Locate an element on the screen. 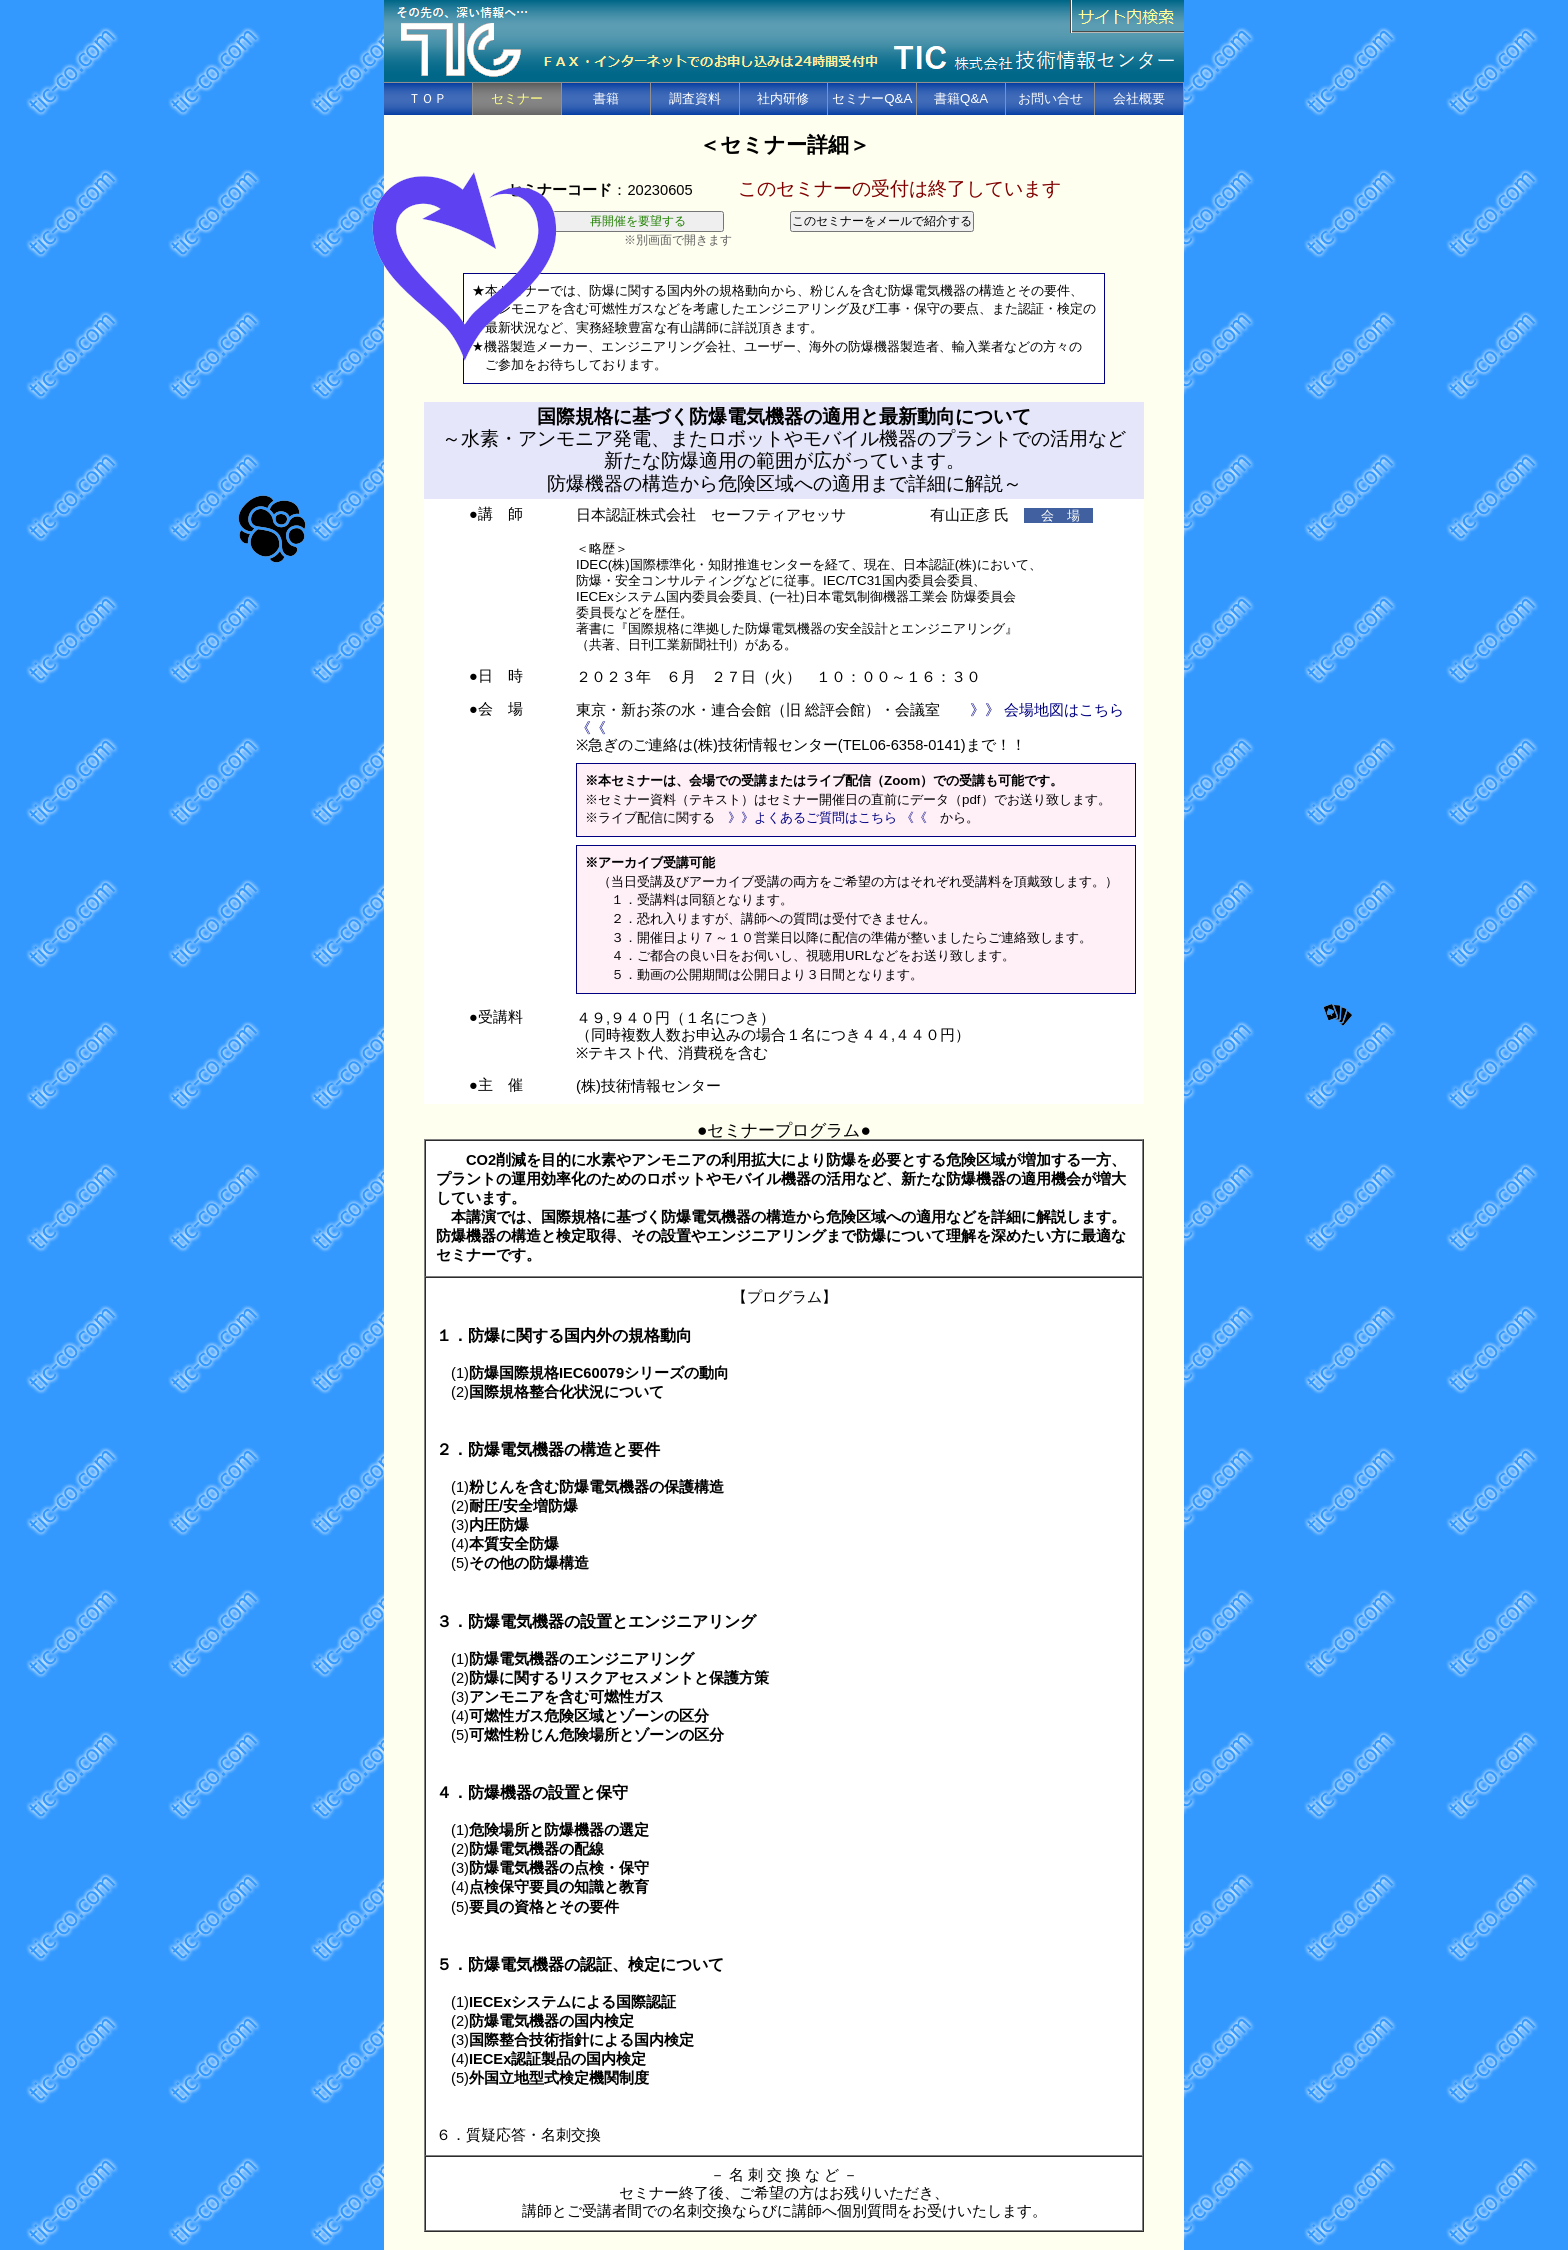 This screenshot has width=1568, height=2250. indicates an organic or biological enemy type is located at coordinates (272, 529).